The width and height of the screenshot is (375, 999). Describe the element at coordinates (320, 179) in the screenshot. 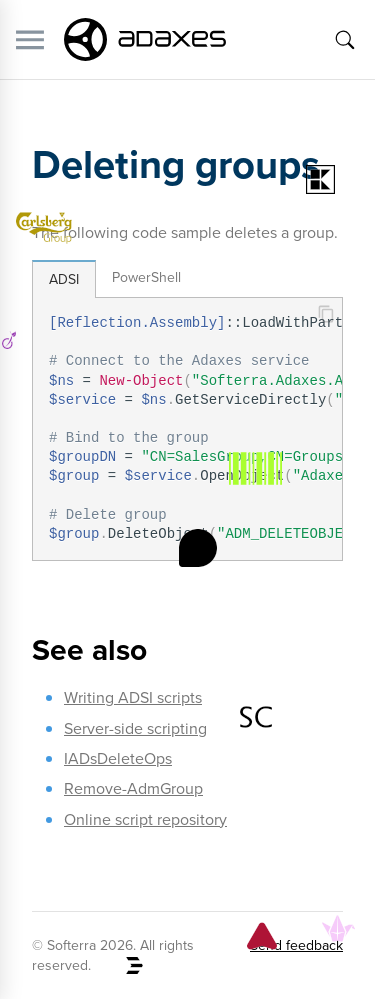

I see `open the Kaufland app` at that location.